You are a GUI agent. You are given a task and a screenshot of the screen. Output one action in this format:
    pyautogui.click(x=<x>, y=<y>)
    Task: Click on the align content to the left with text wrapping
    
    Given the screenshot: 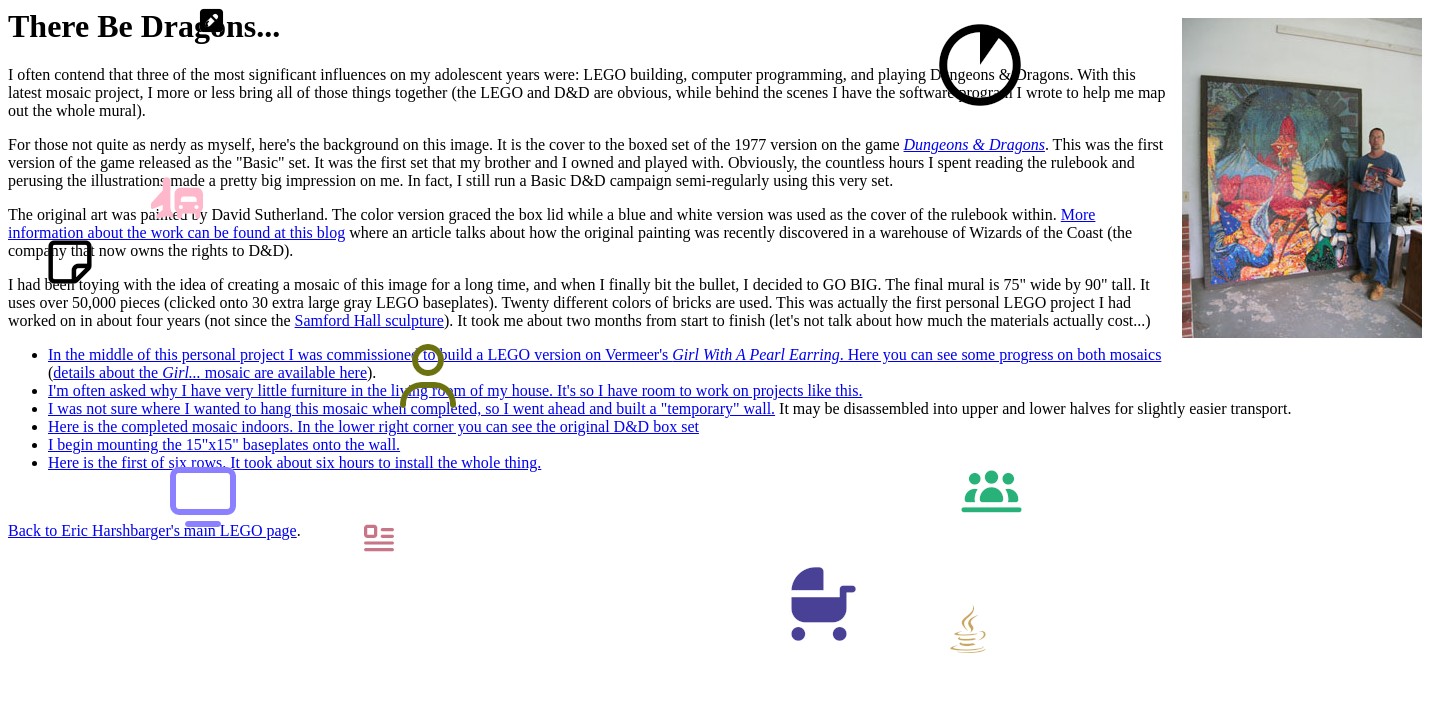 What is the action you would take?
    pyautogui.click(x=379, y=538)
    